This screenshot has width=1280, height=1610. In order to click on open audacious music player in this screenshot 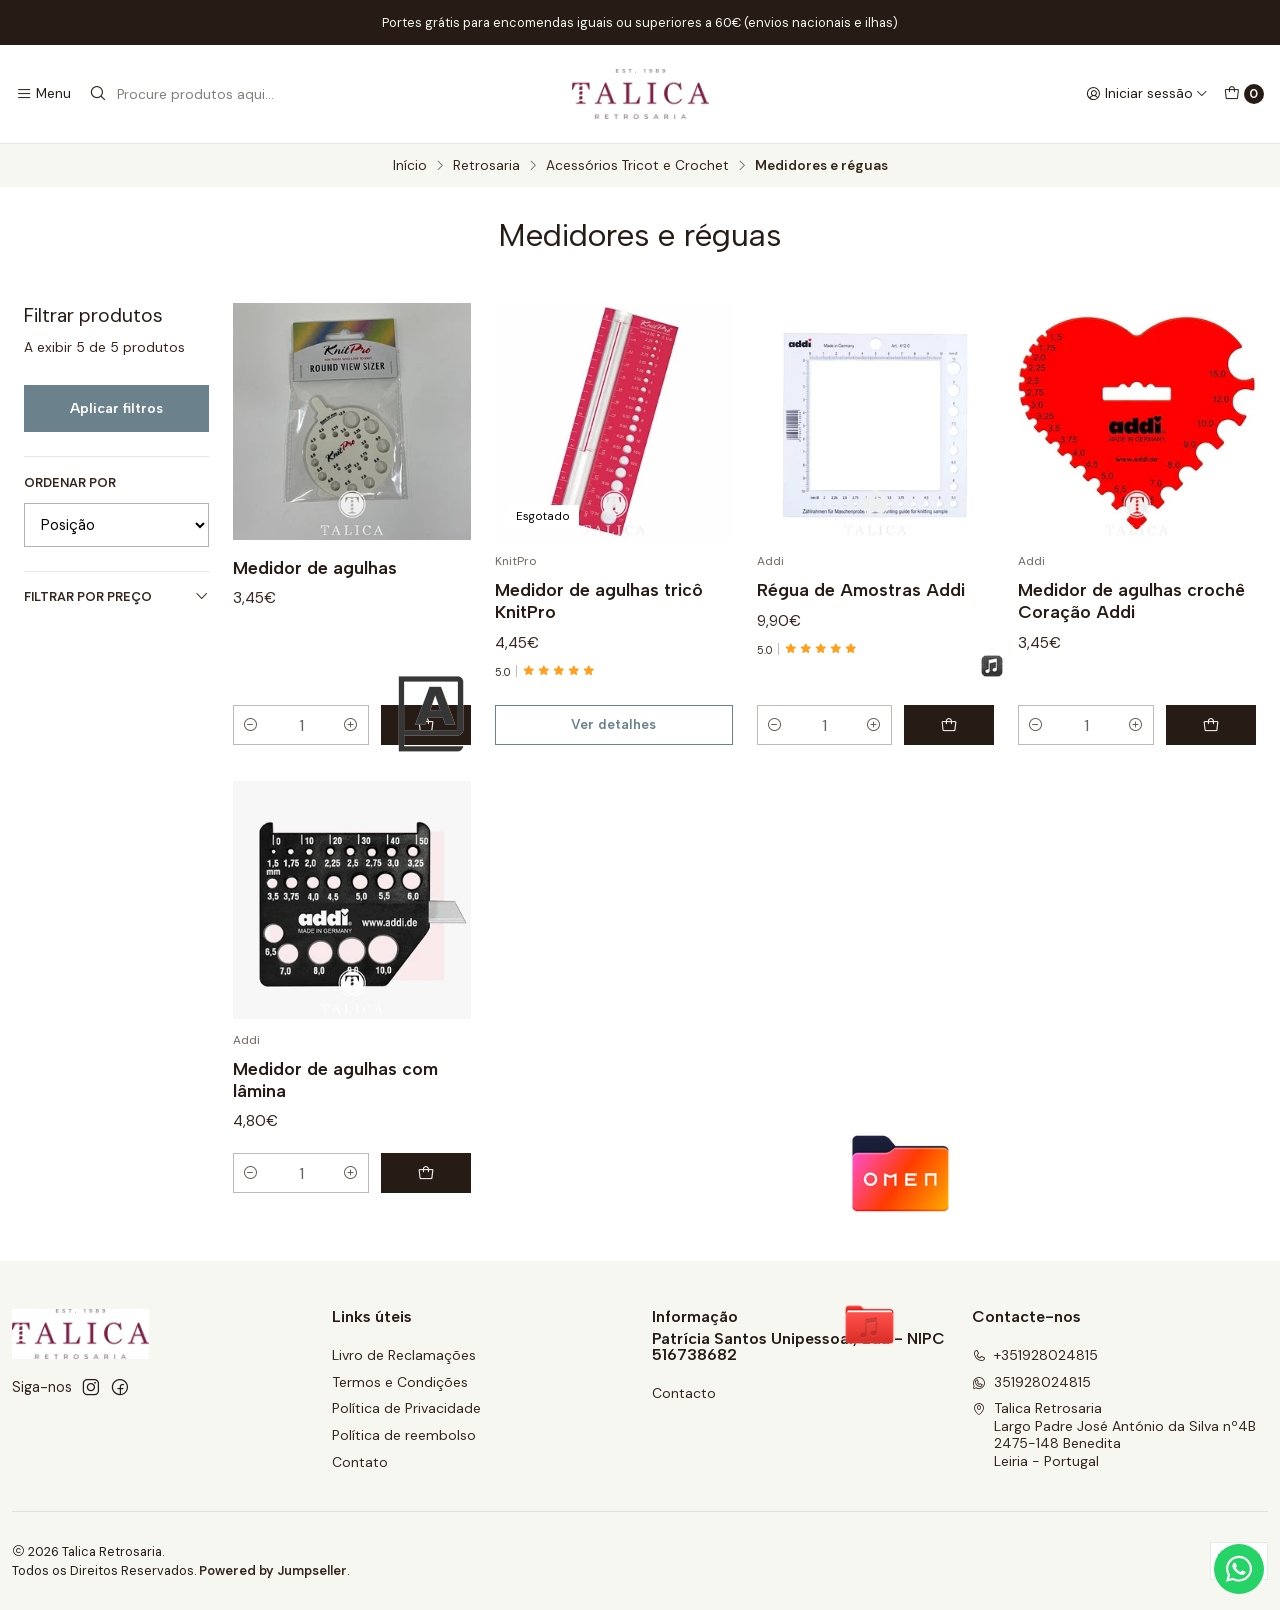, I will do `click(992, 666)`.